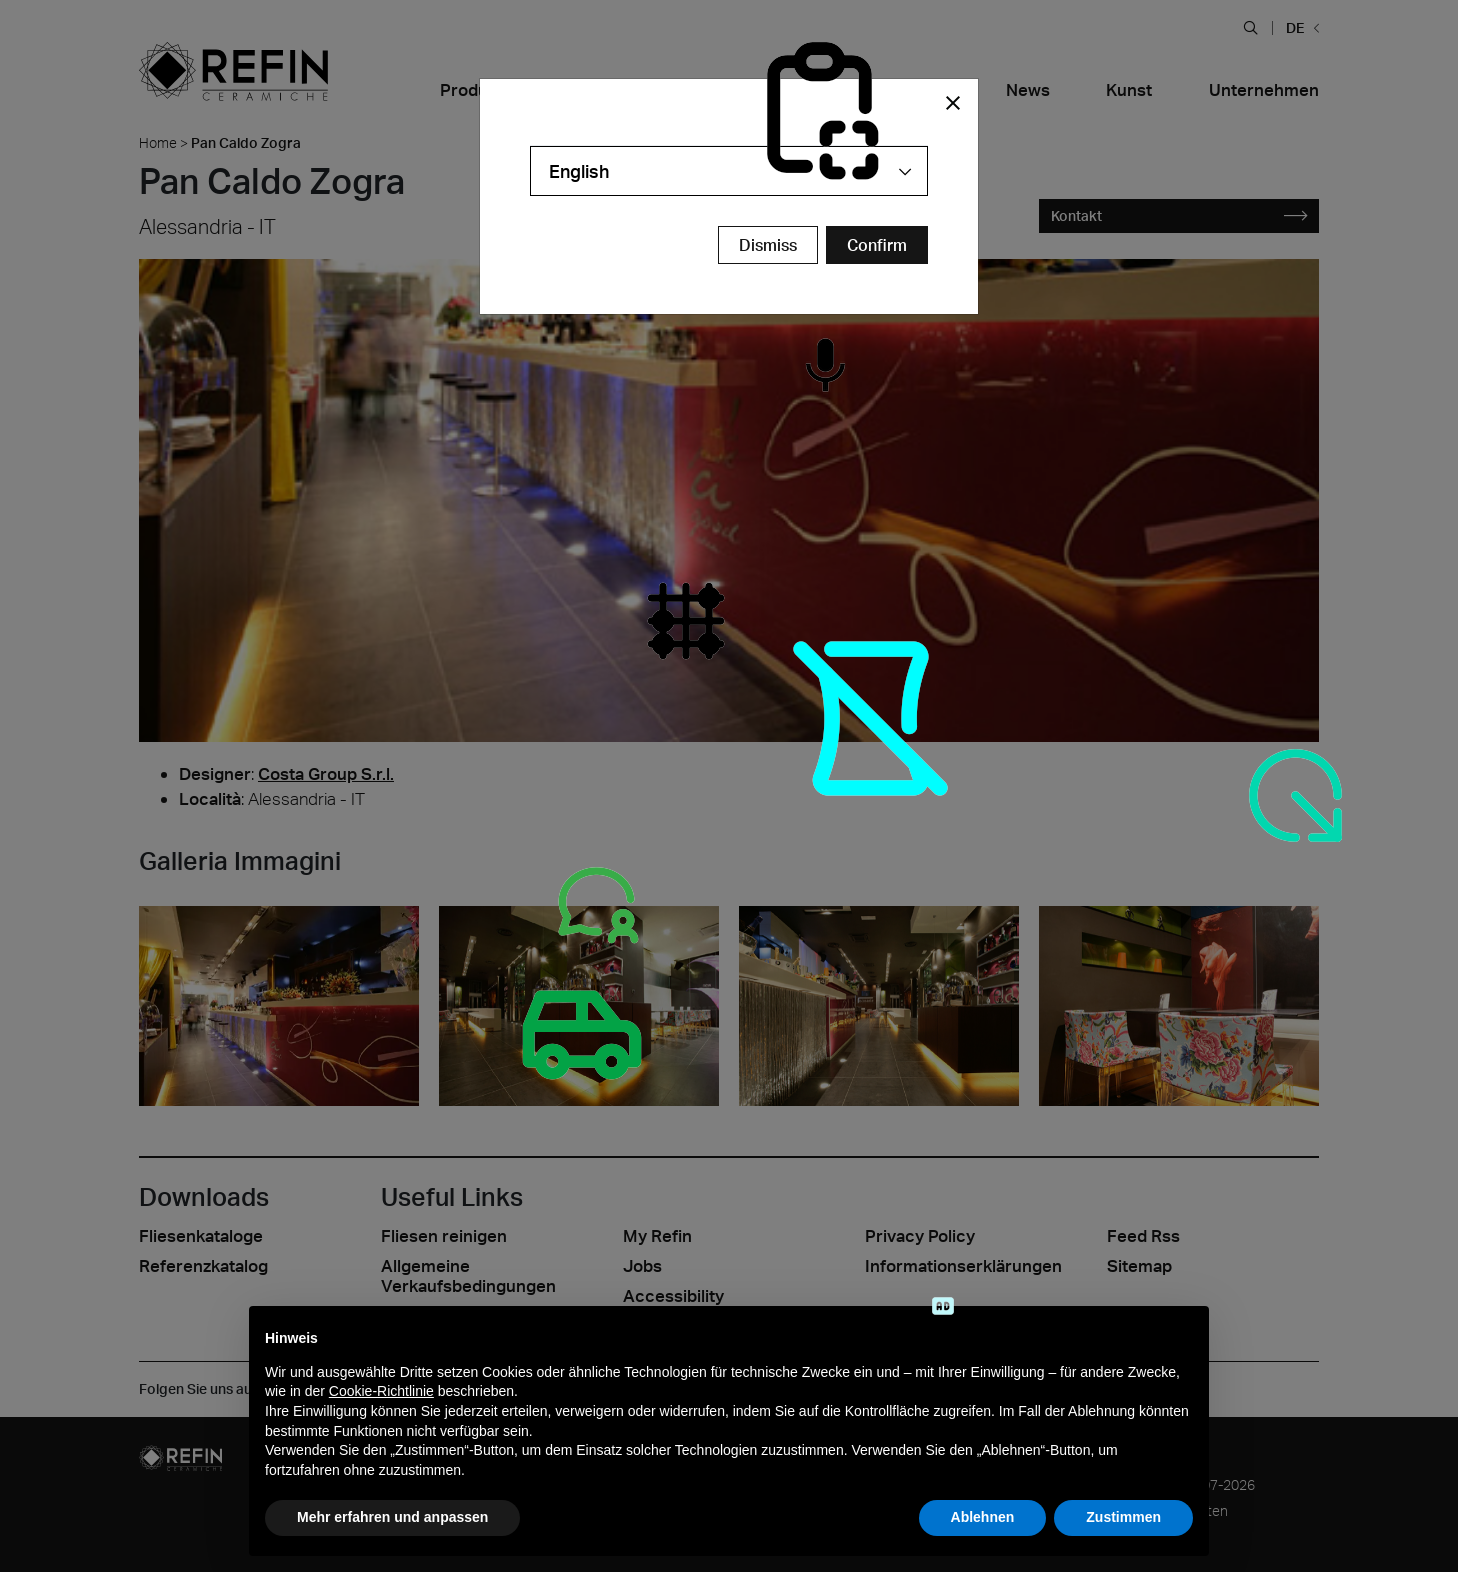 The image size is (1458, 1572). What do you see at coordinates (582, 1032) in the screenshot?
I see `access vehicle or driving settings` at bounding box center [582, 1032].